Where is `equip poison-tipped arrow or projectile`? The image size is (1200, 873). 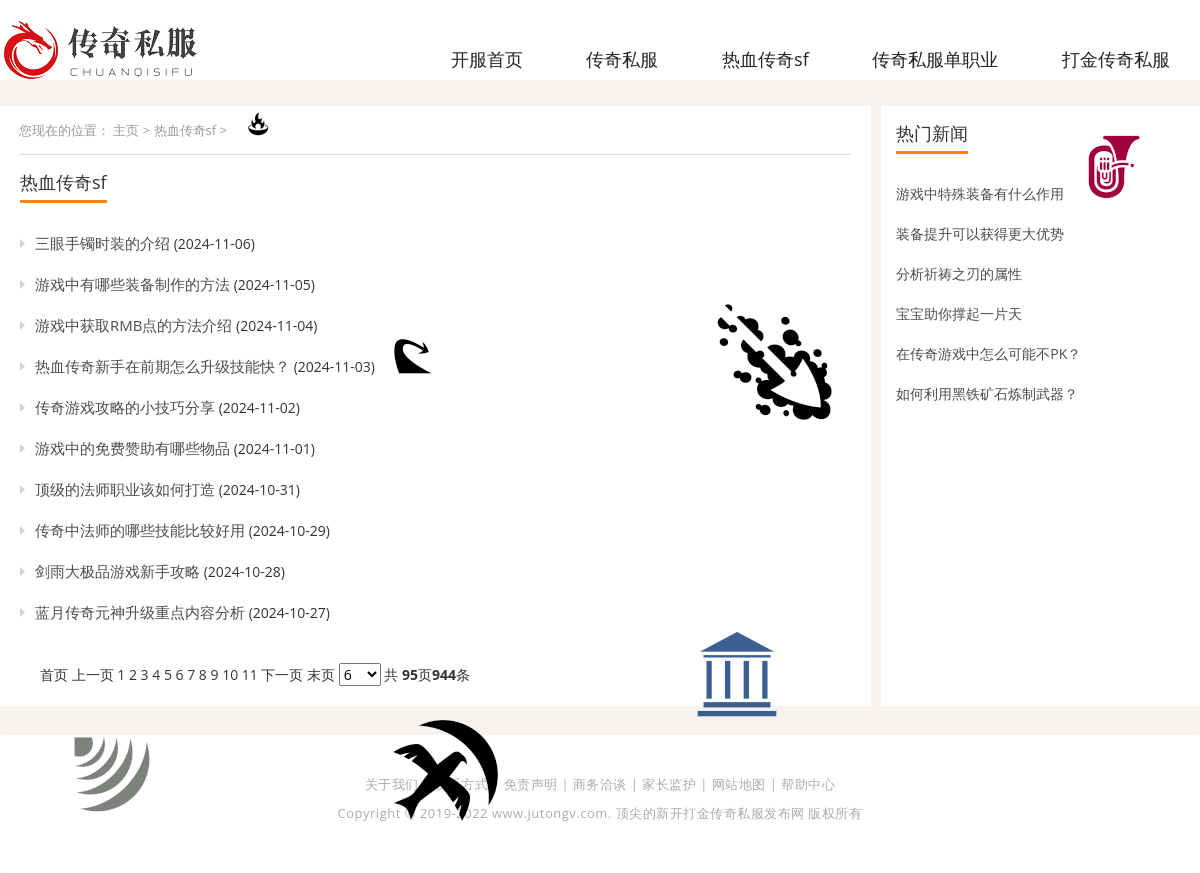
equip poison-tipped arrow or projectile is located at coordinates (774, 362).